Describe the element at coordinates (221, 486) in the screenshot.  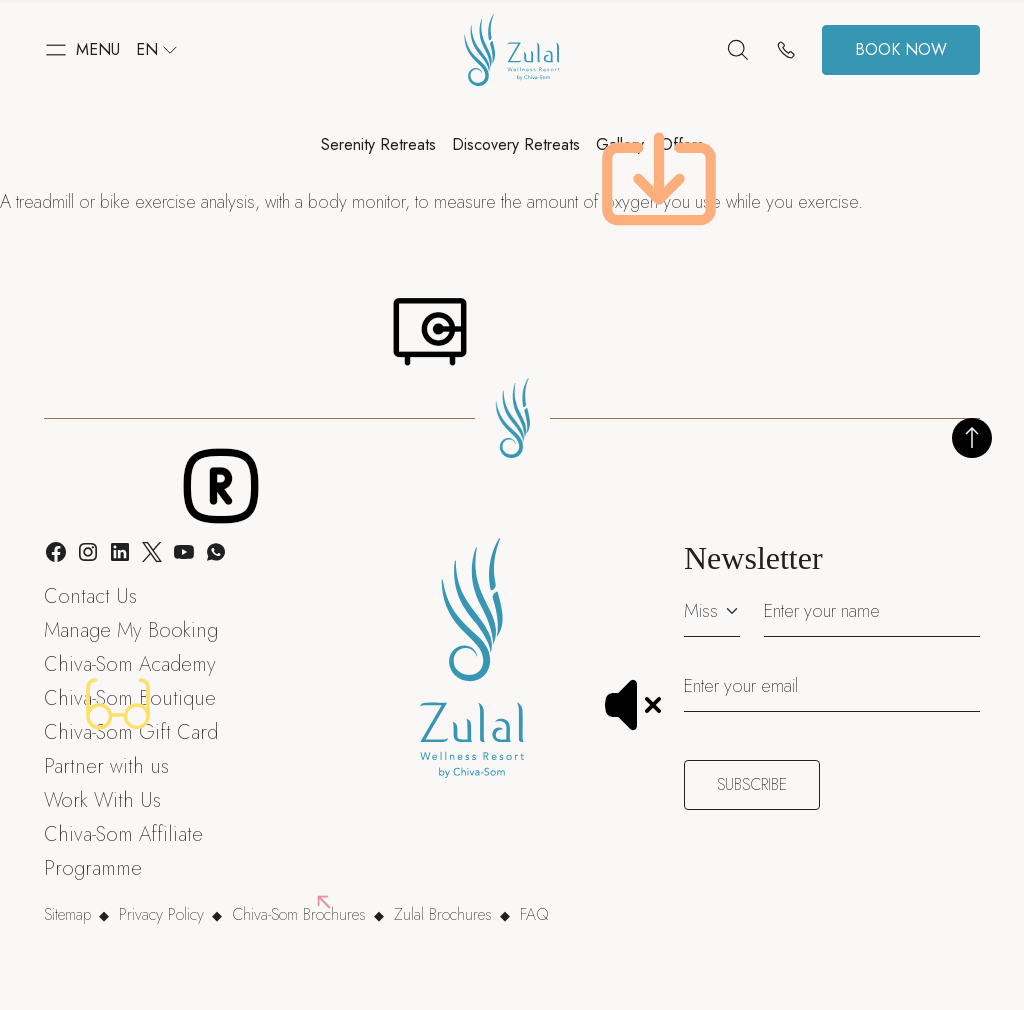
I see `indicates registered trademark or rights reserved` at that location.